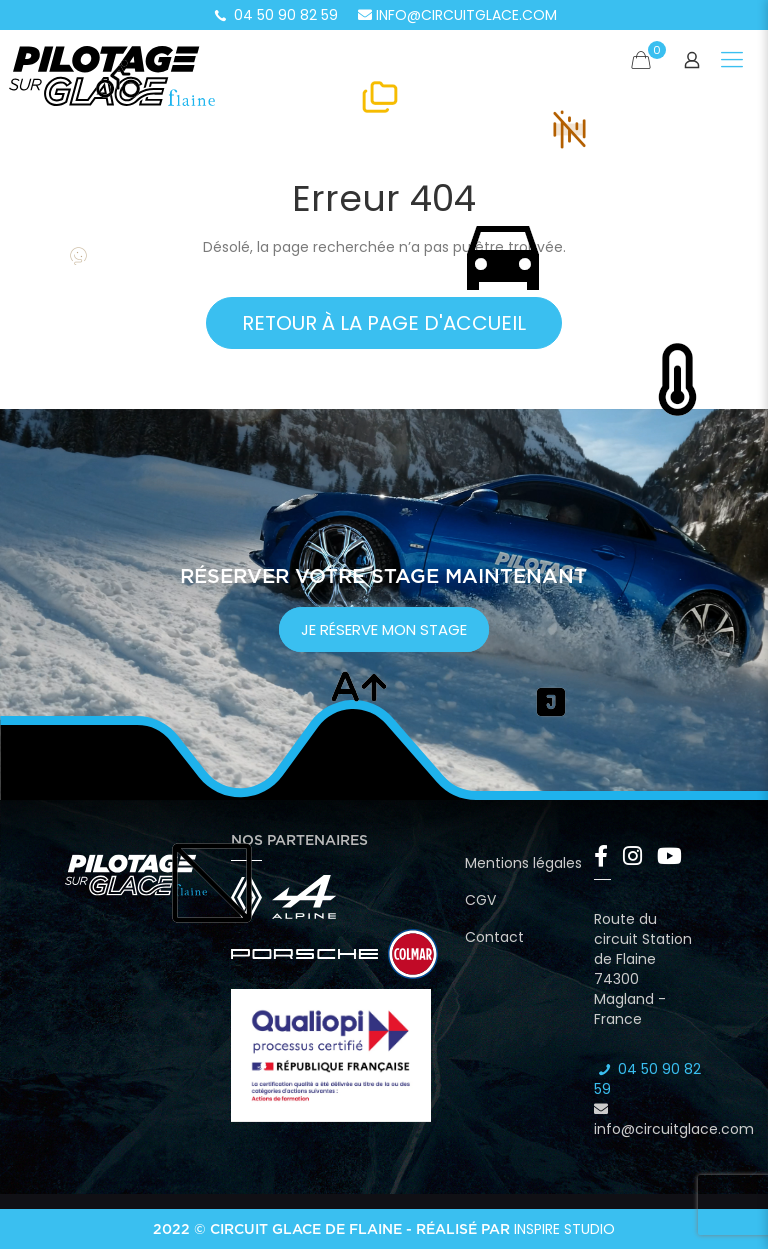 Image resolution: width=768 pixels, height=1249 pixels. Describe the element at coordinates (118, 78) in the screenshot. I see `access bike-sharing or cycling options` at that location.